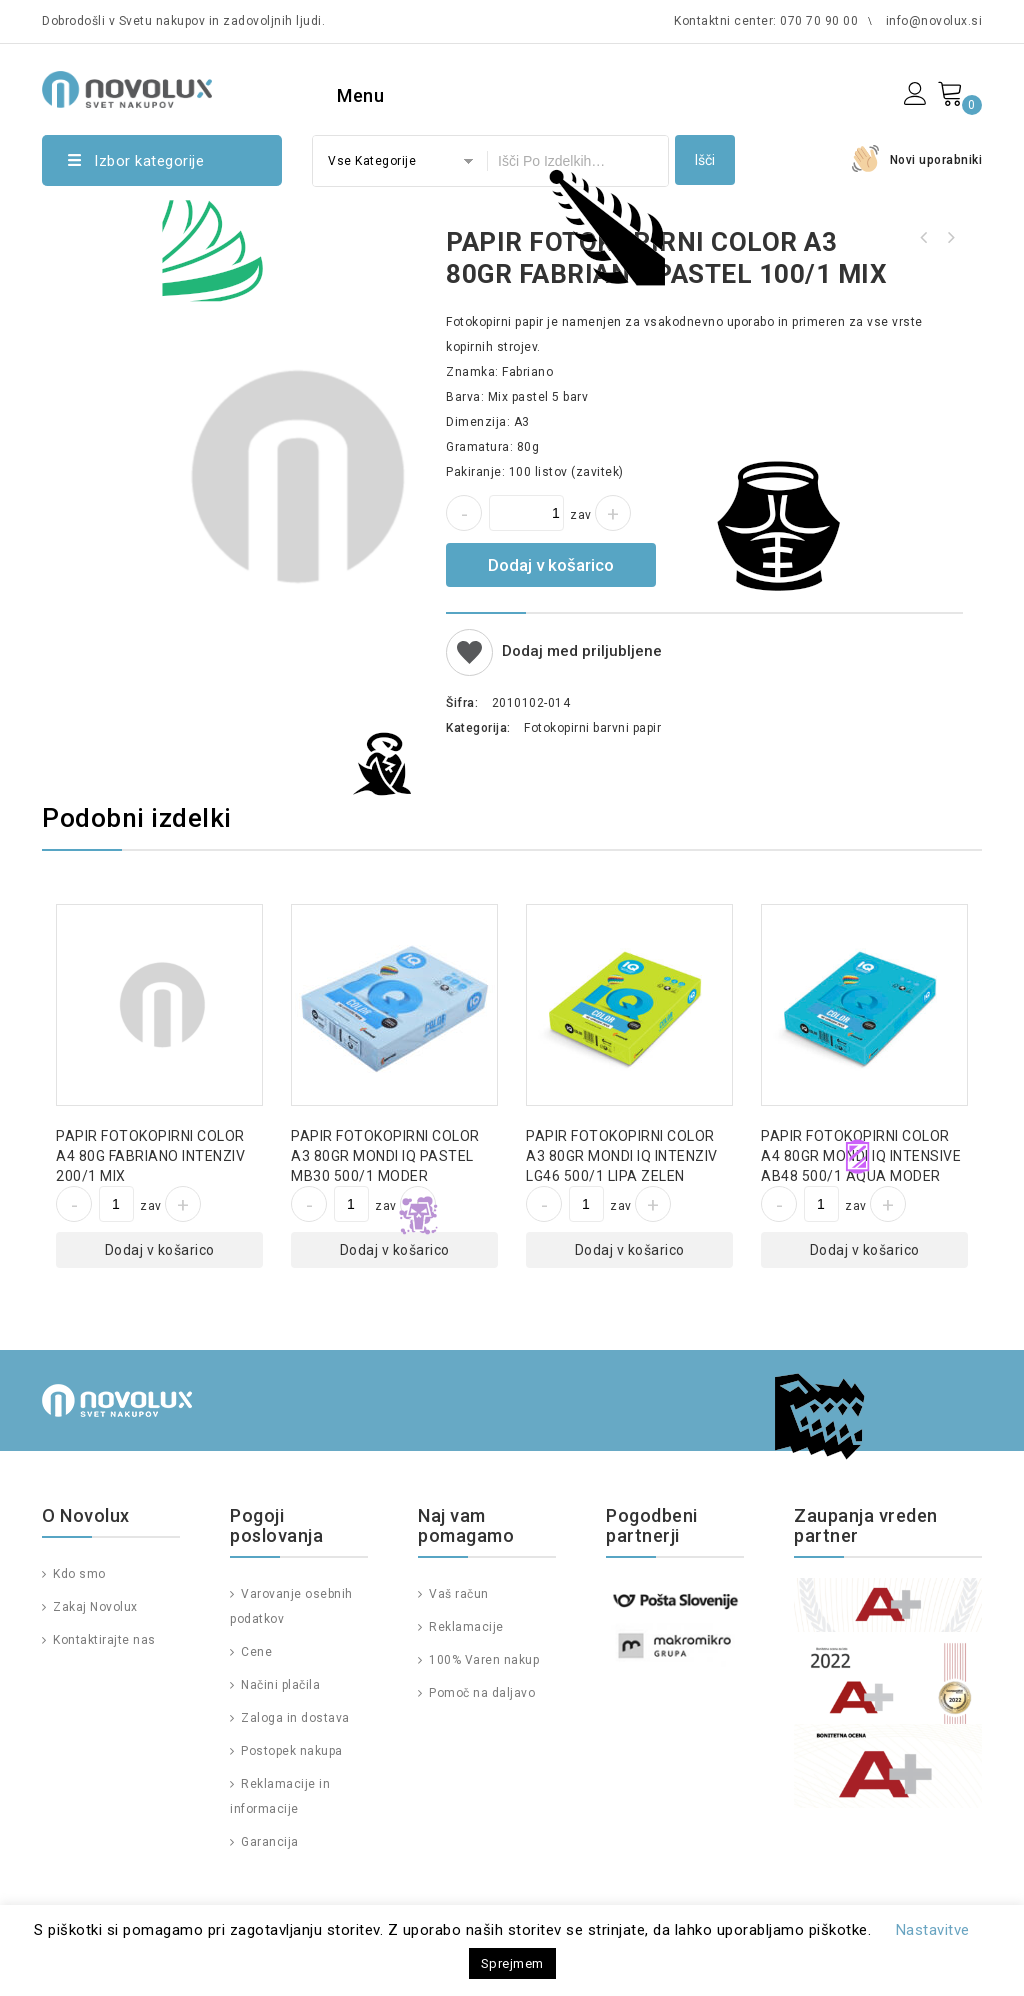 This screenshot has width=1024, height=1996. I want to click on equip leather armor to your character, so click(777, 526).